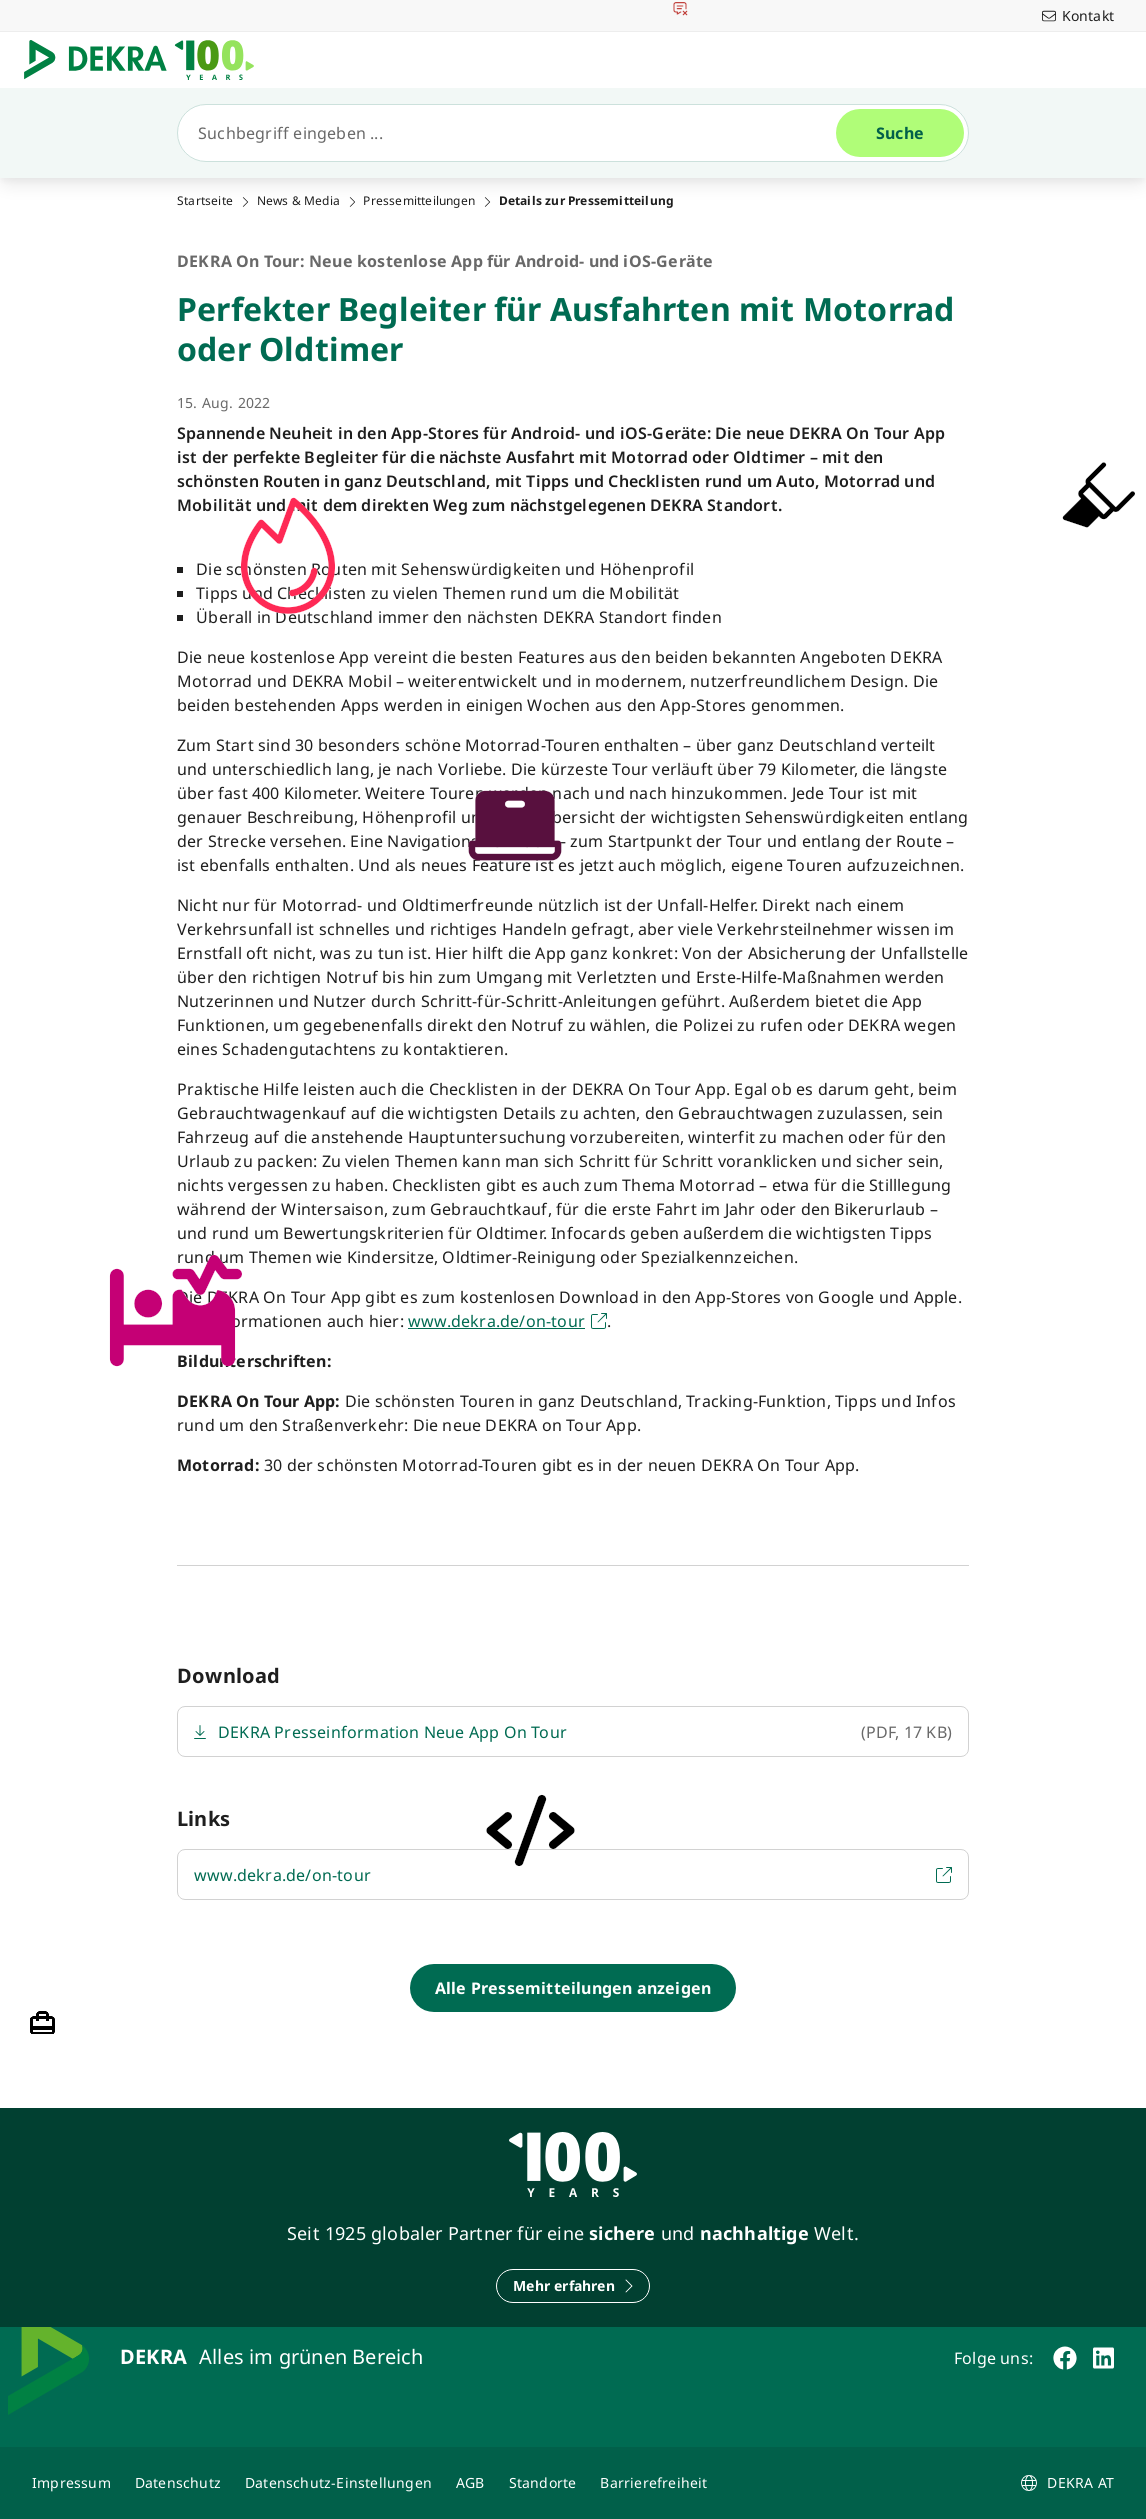  I want to click on switch to desktop view, so click(515, 824).